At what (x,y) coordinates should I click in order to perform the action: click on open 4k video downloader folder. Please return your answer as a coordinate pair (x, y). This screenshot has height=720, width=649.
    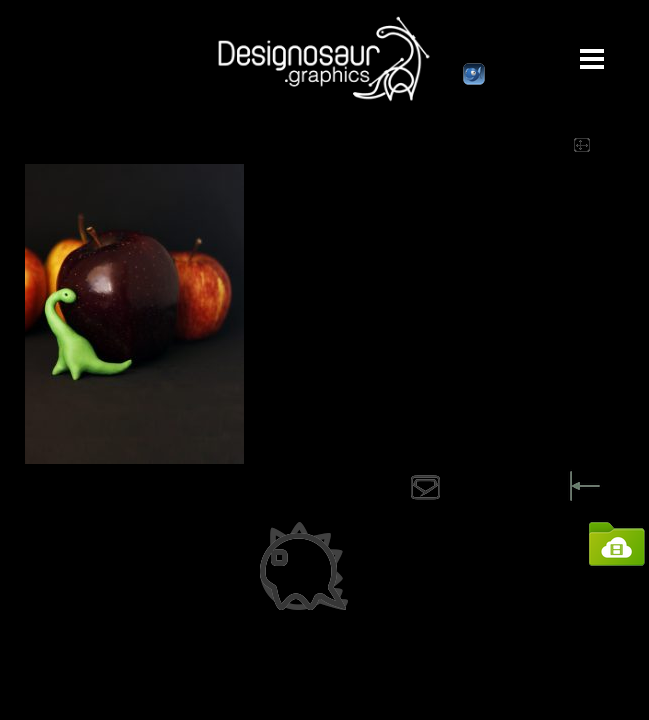
    Looking at the image, I should click on (616, 545).